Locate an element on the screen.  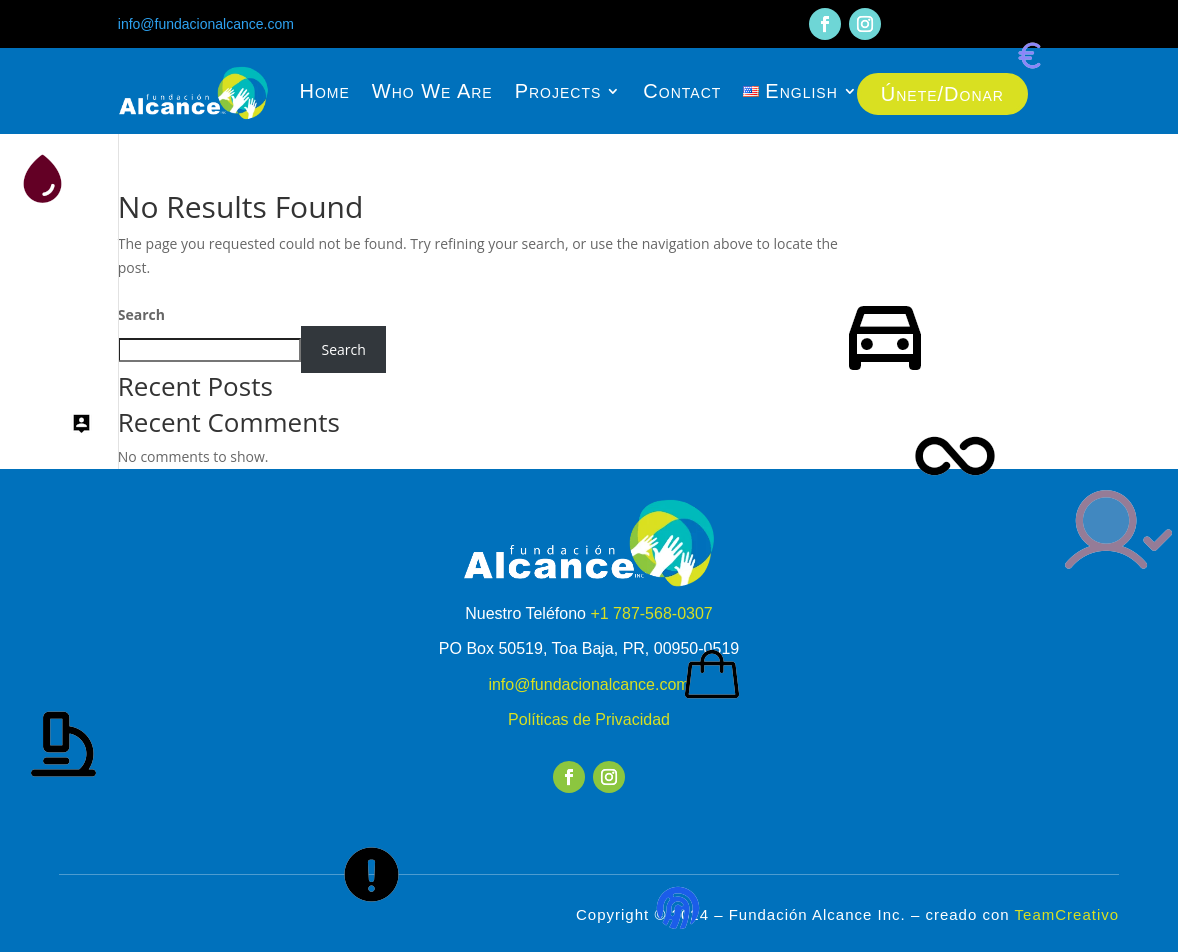
adjust water or hydration settings is located at coordinates (42, 180).